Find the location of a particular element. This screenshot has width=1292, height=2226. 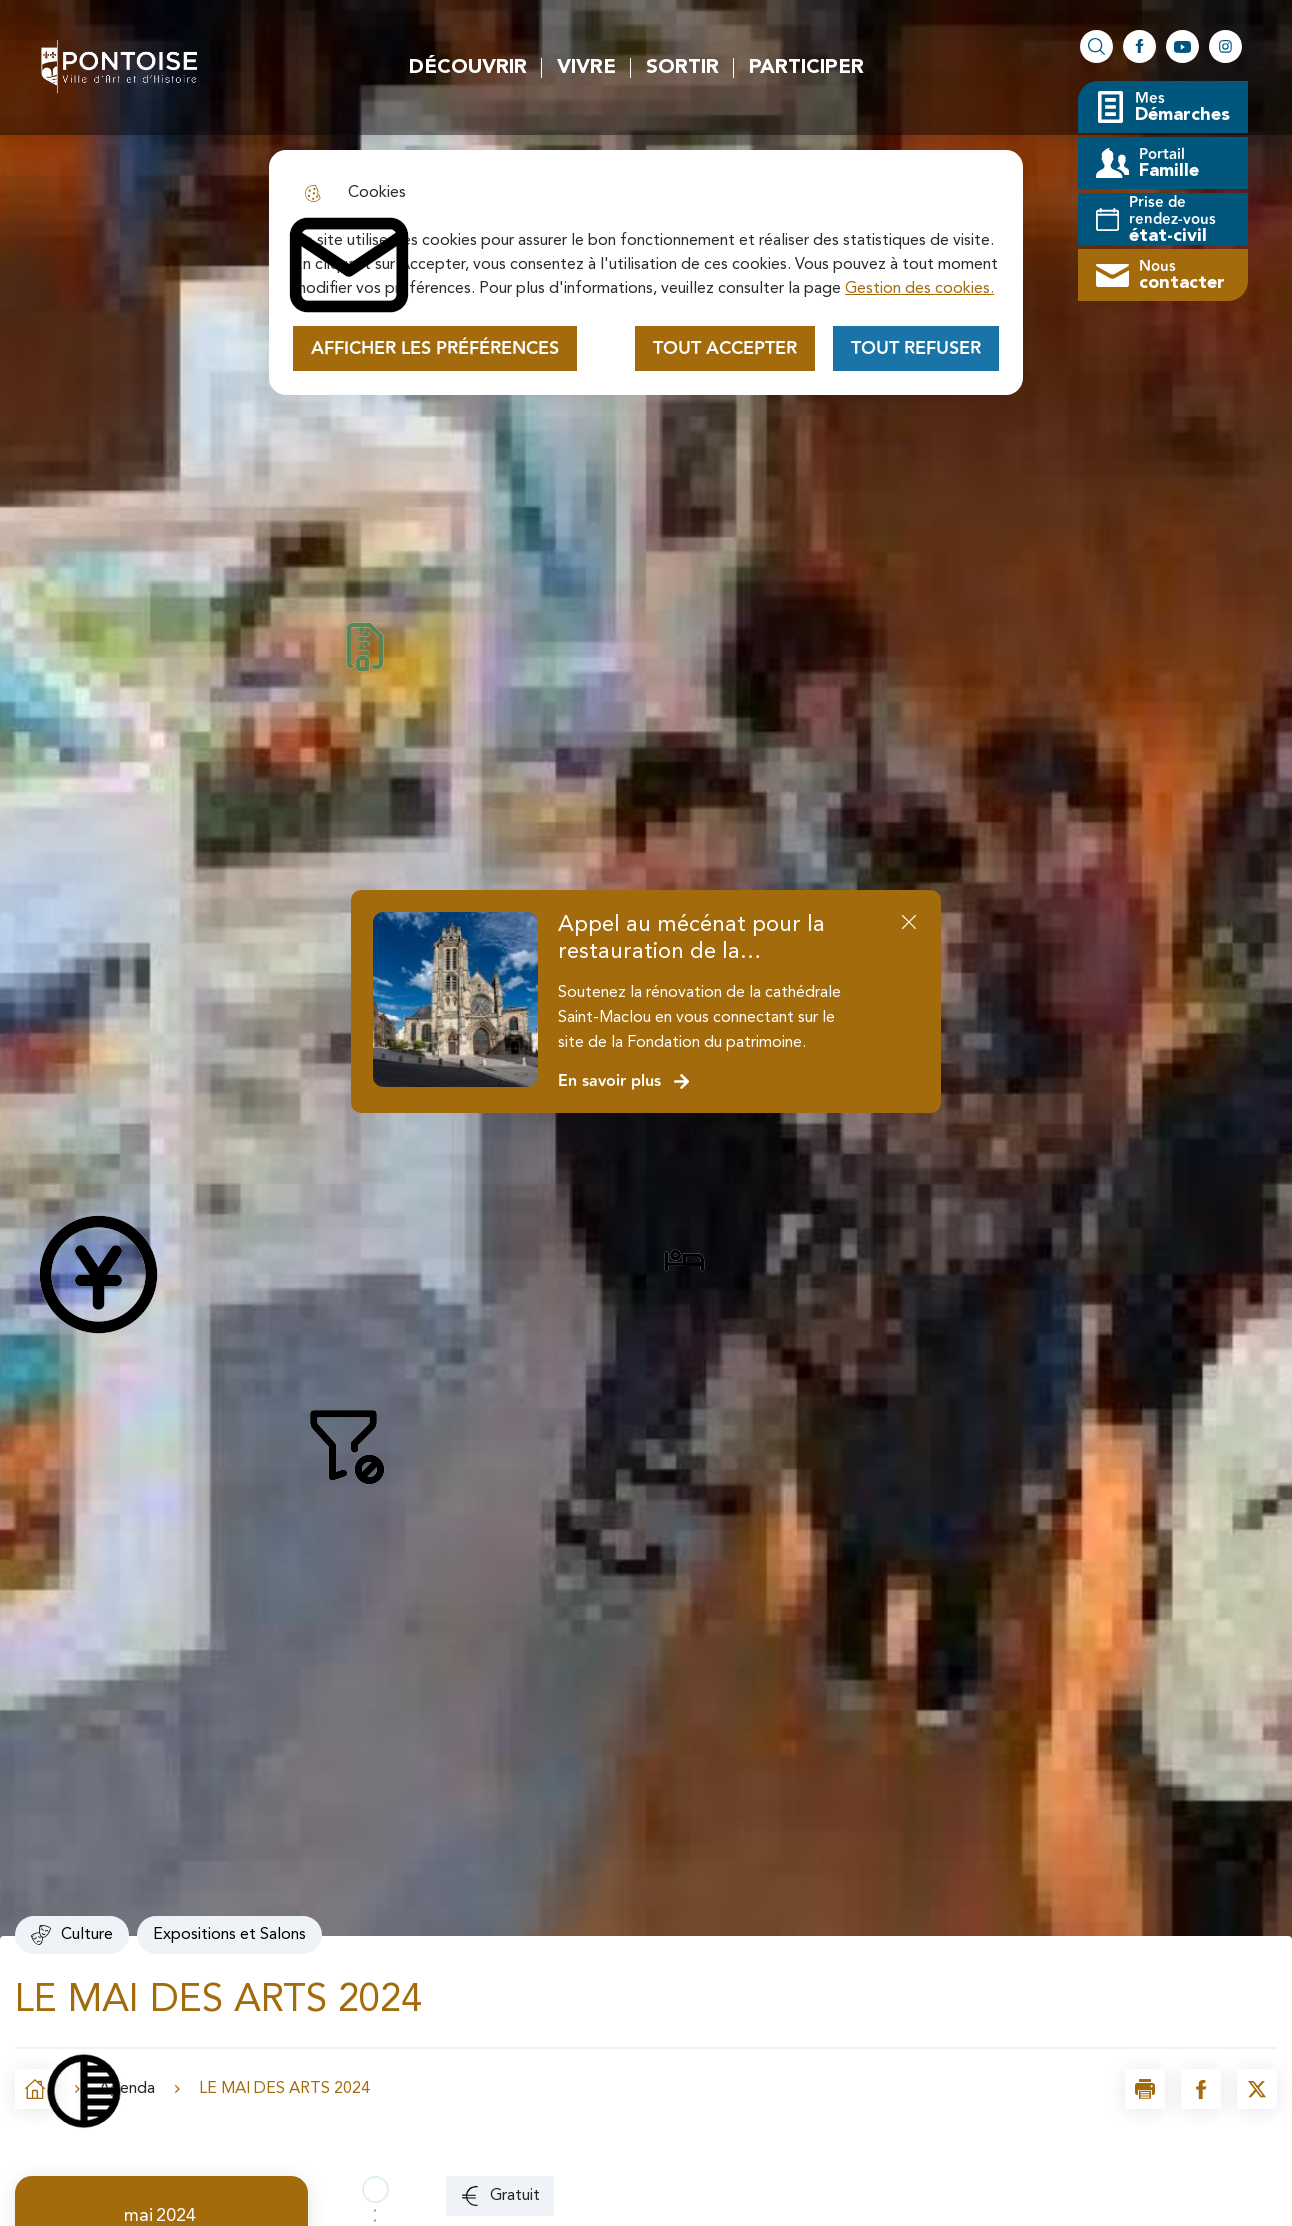

view accommodation or hotel options is located at coordinates (684, 1260).